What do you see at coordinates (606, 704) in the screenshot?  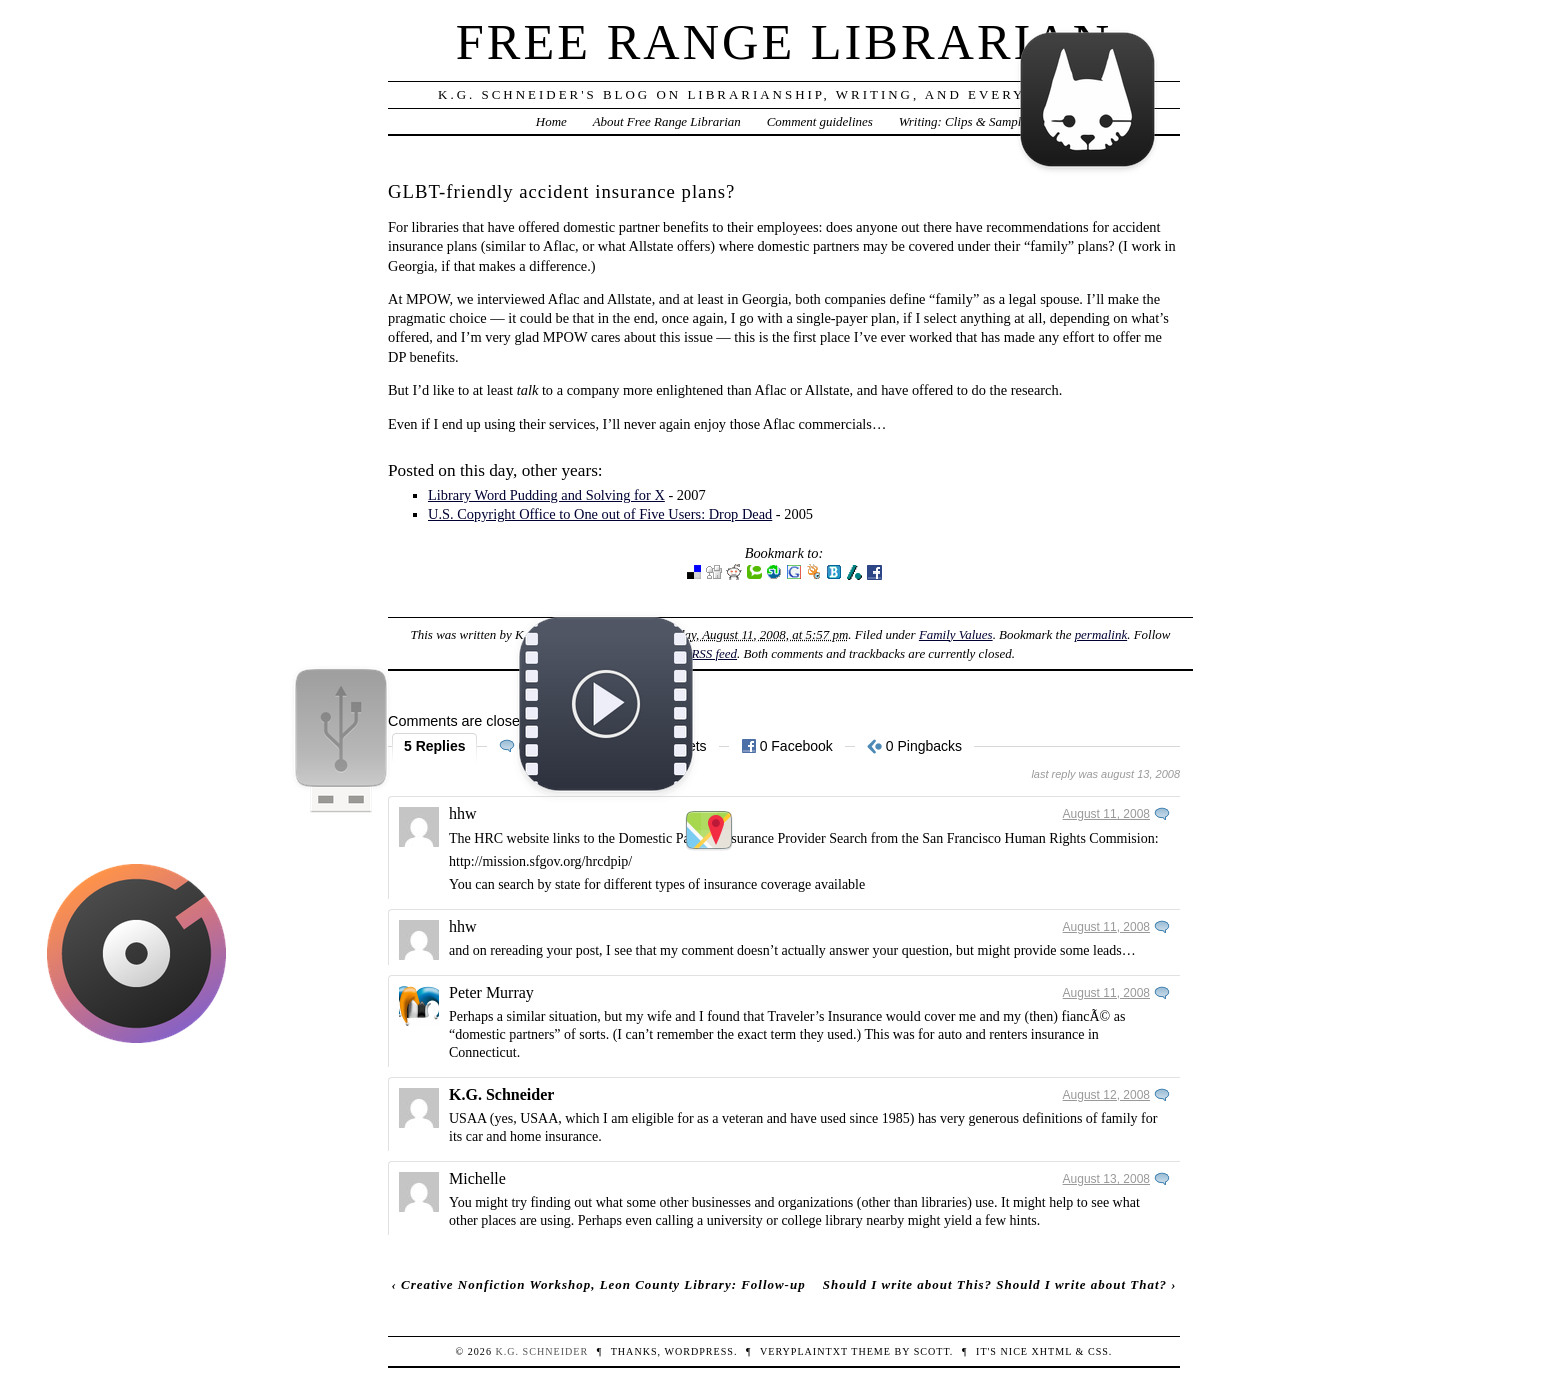 I see `open kdenlive video editor` at bounding box center [606, 704].